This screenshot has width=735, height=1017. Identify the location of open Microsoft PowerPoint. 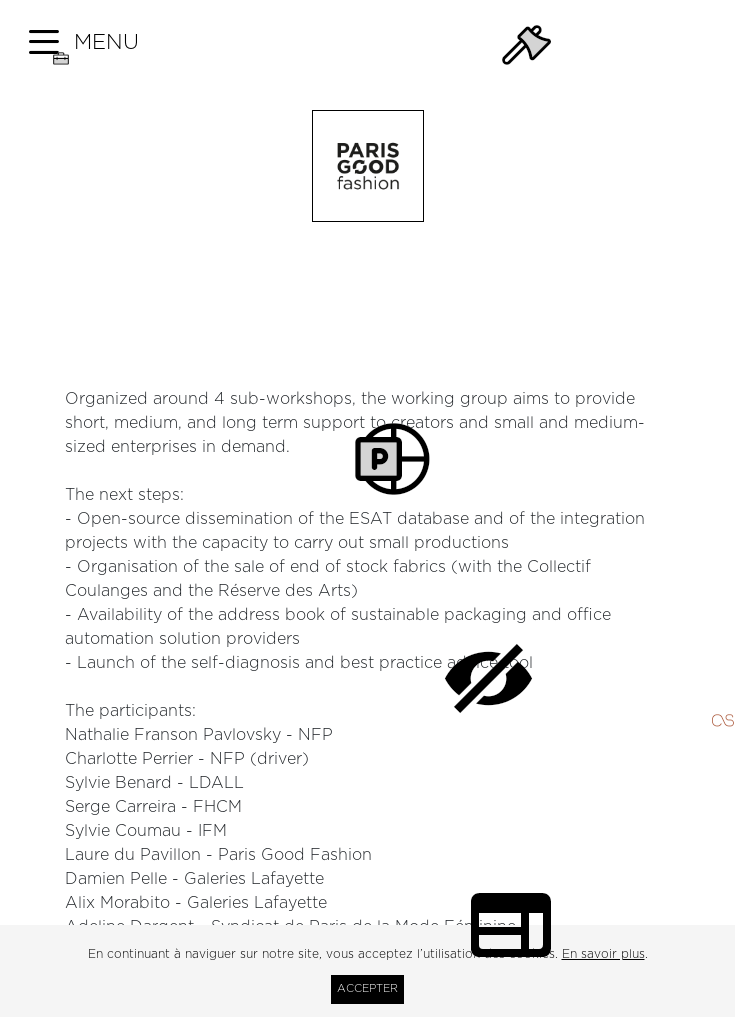
(391, 459).